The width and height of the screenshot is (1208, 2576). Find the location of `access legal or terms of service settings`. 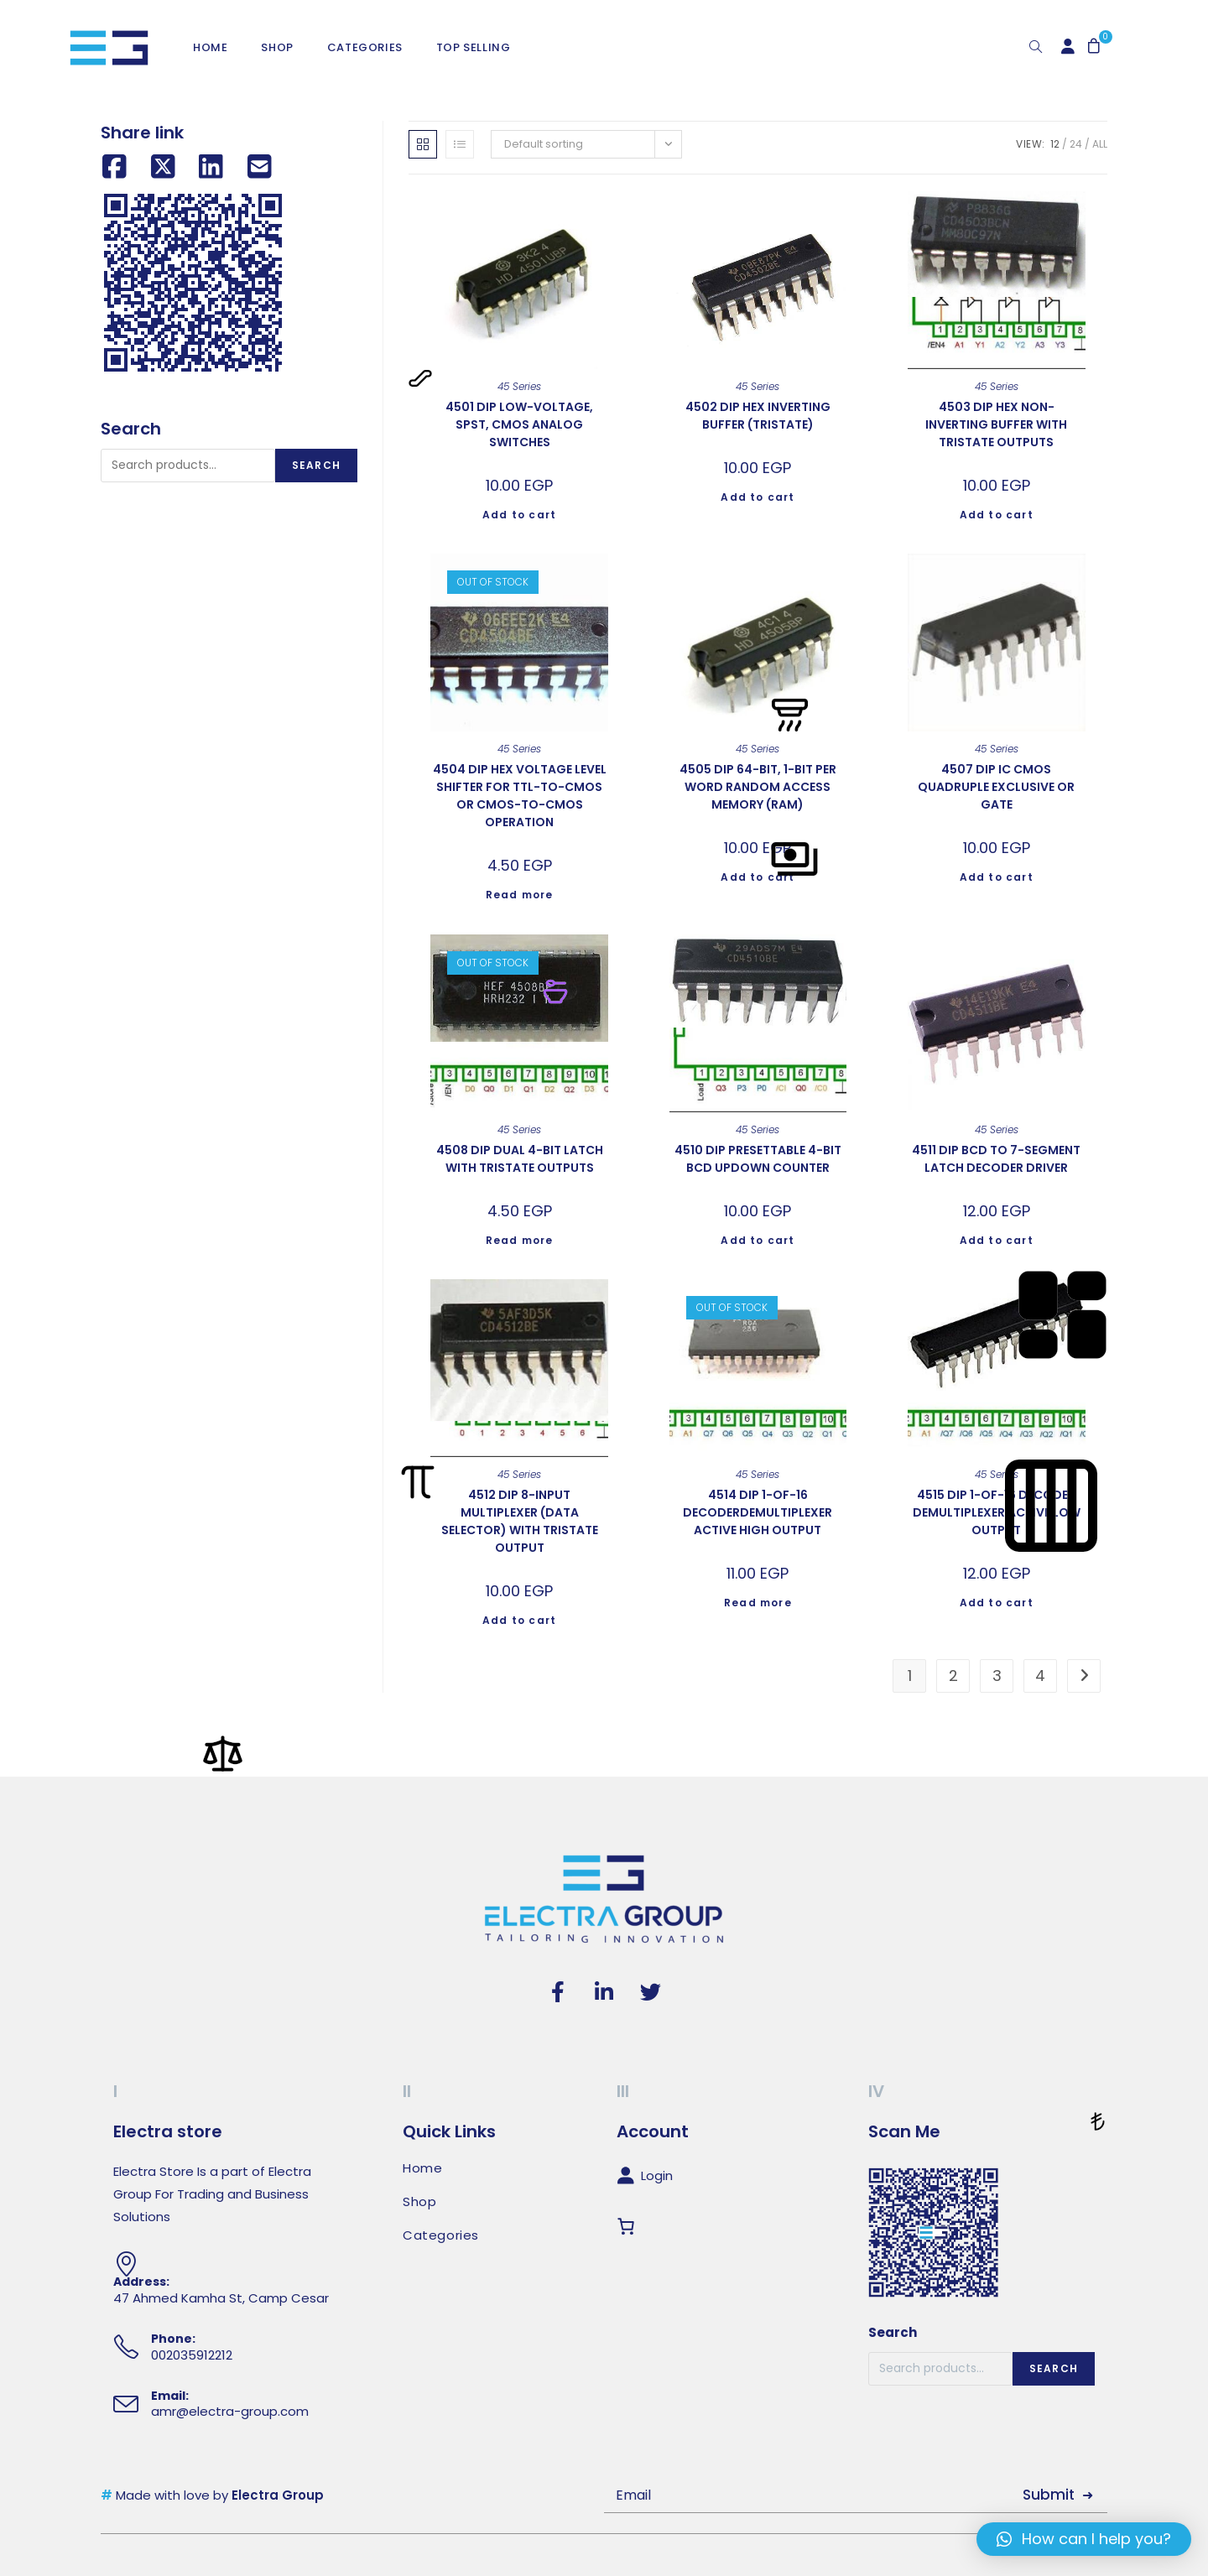

access legal or terms of service settings is located at coordinates (222, 1753).